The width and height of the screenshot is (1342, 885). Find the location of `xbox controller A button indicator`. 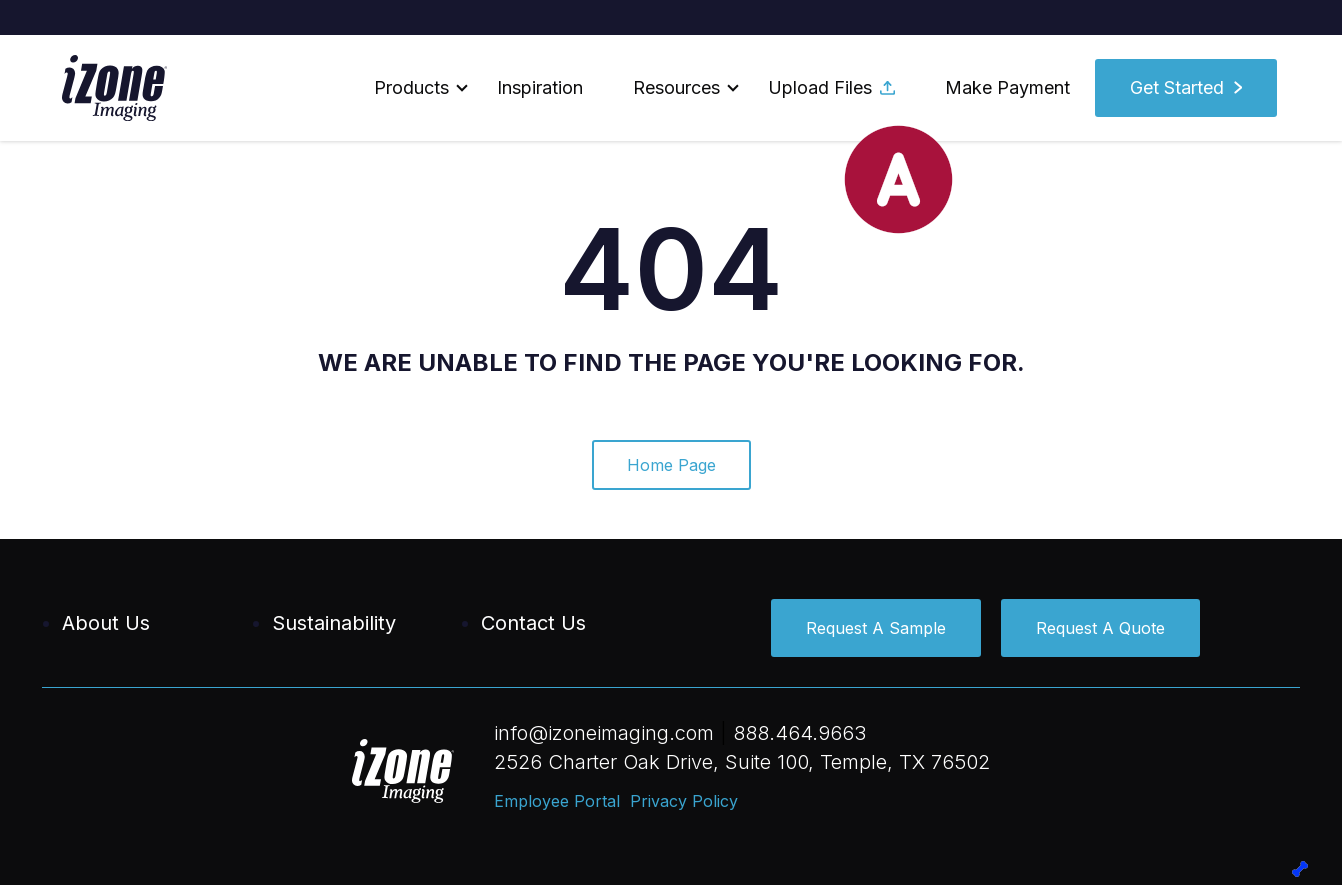

xbox controller A button indicator is located at coordinates (898, 179).